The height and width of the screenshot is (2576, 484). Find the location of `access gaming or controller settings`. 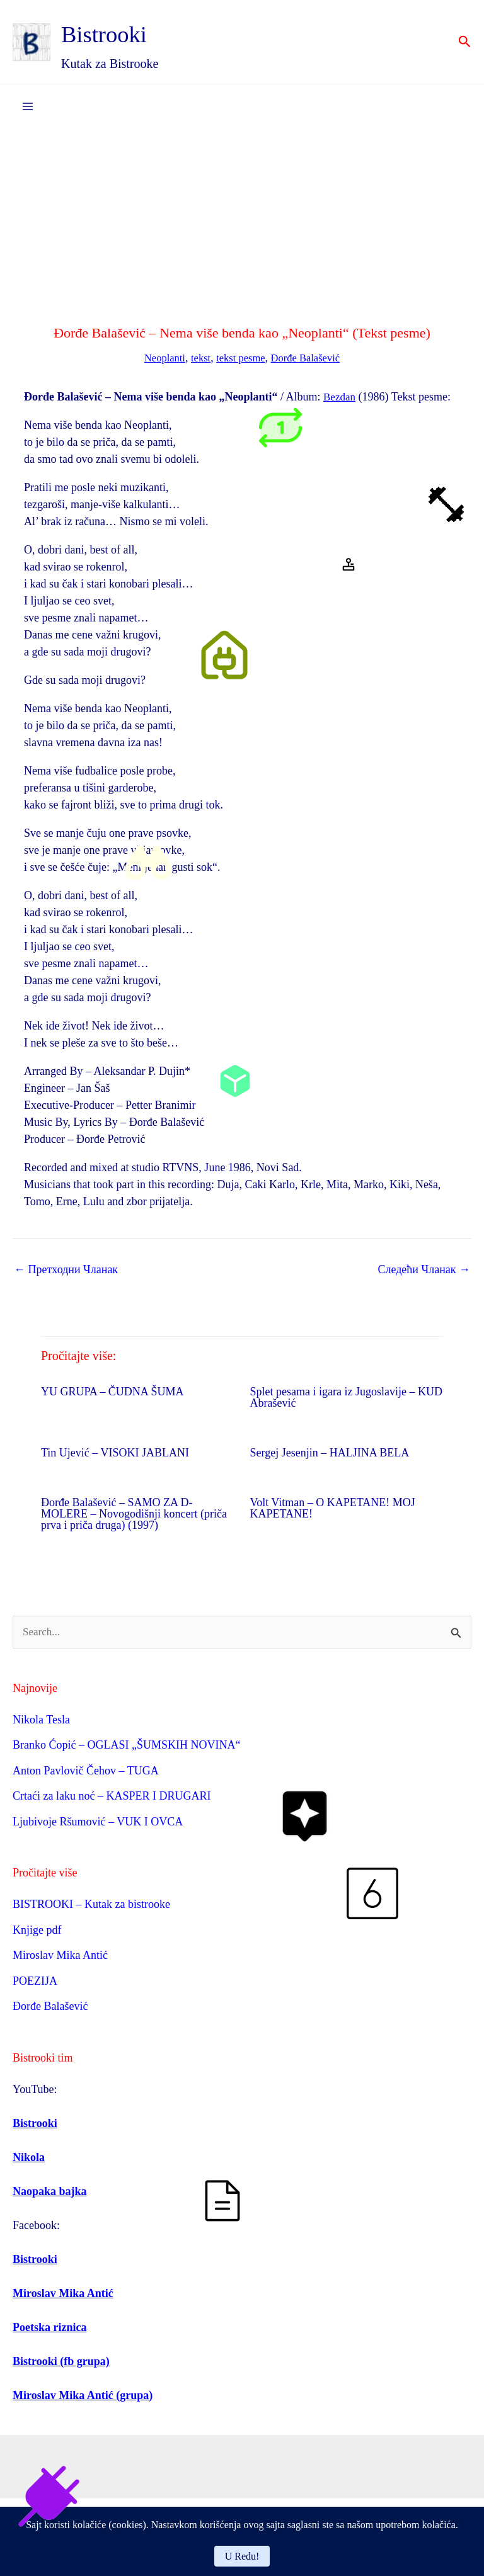

access gaming or controller settings is located at coordinates (349, 565).